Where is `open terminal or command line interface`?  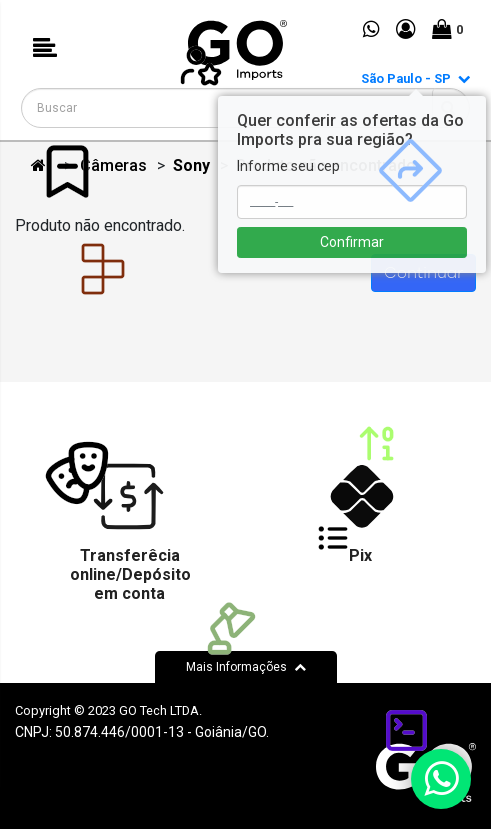 open terminal or command line interface is located at coordinates (406, 730).